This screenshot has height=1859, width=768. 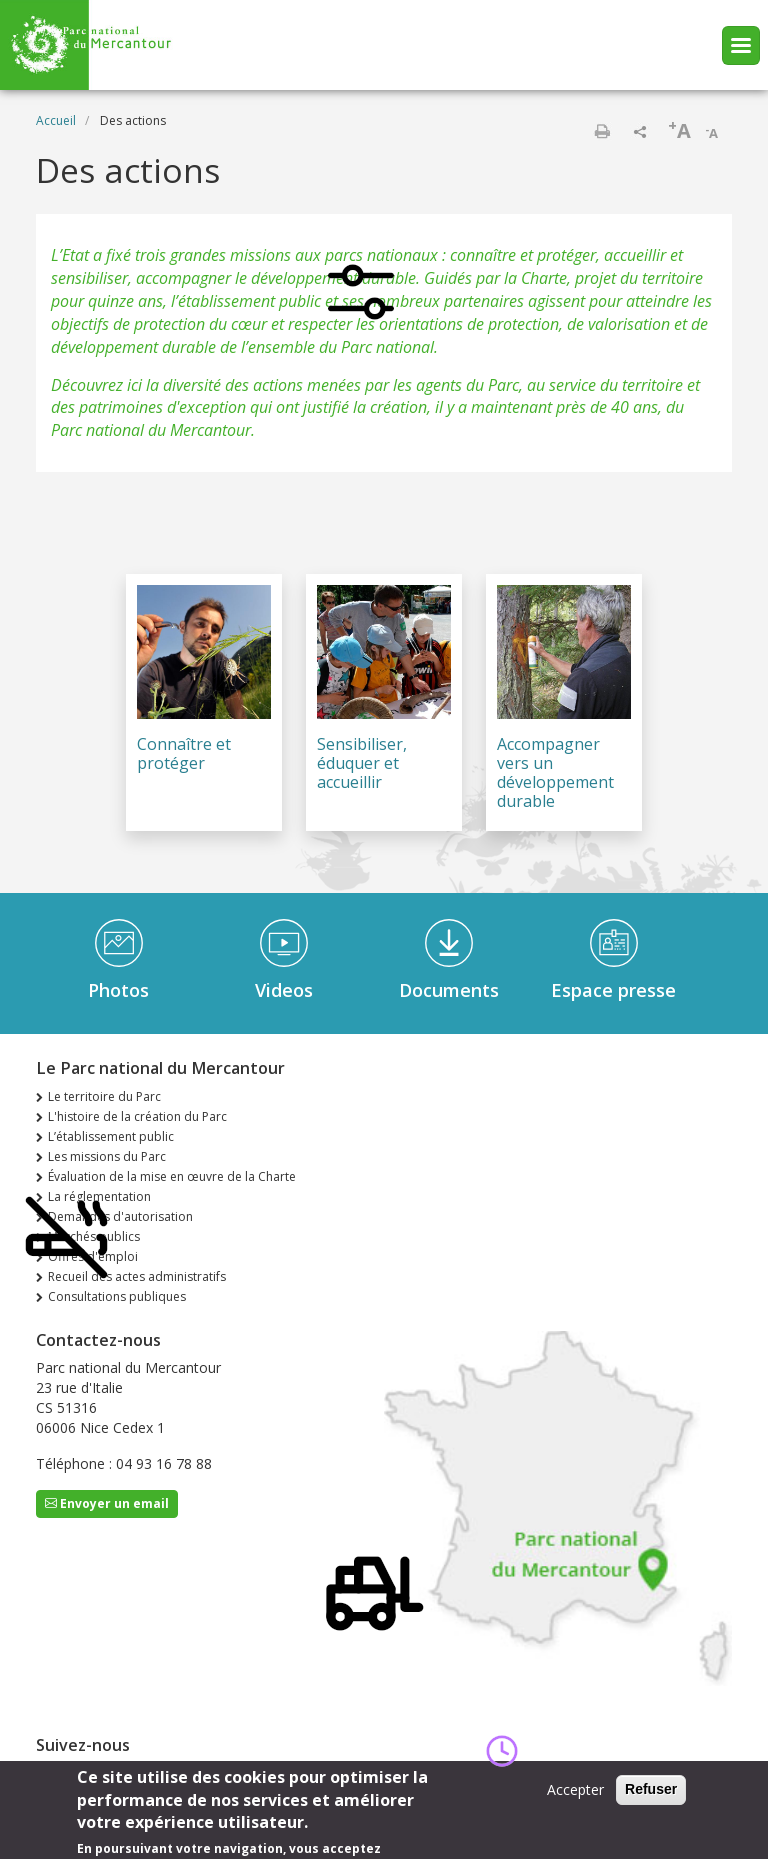 What do you see at coordinates (502, 1751) in the screenshot?
I see `view current time` at bounding box center [502, 1751].